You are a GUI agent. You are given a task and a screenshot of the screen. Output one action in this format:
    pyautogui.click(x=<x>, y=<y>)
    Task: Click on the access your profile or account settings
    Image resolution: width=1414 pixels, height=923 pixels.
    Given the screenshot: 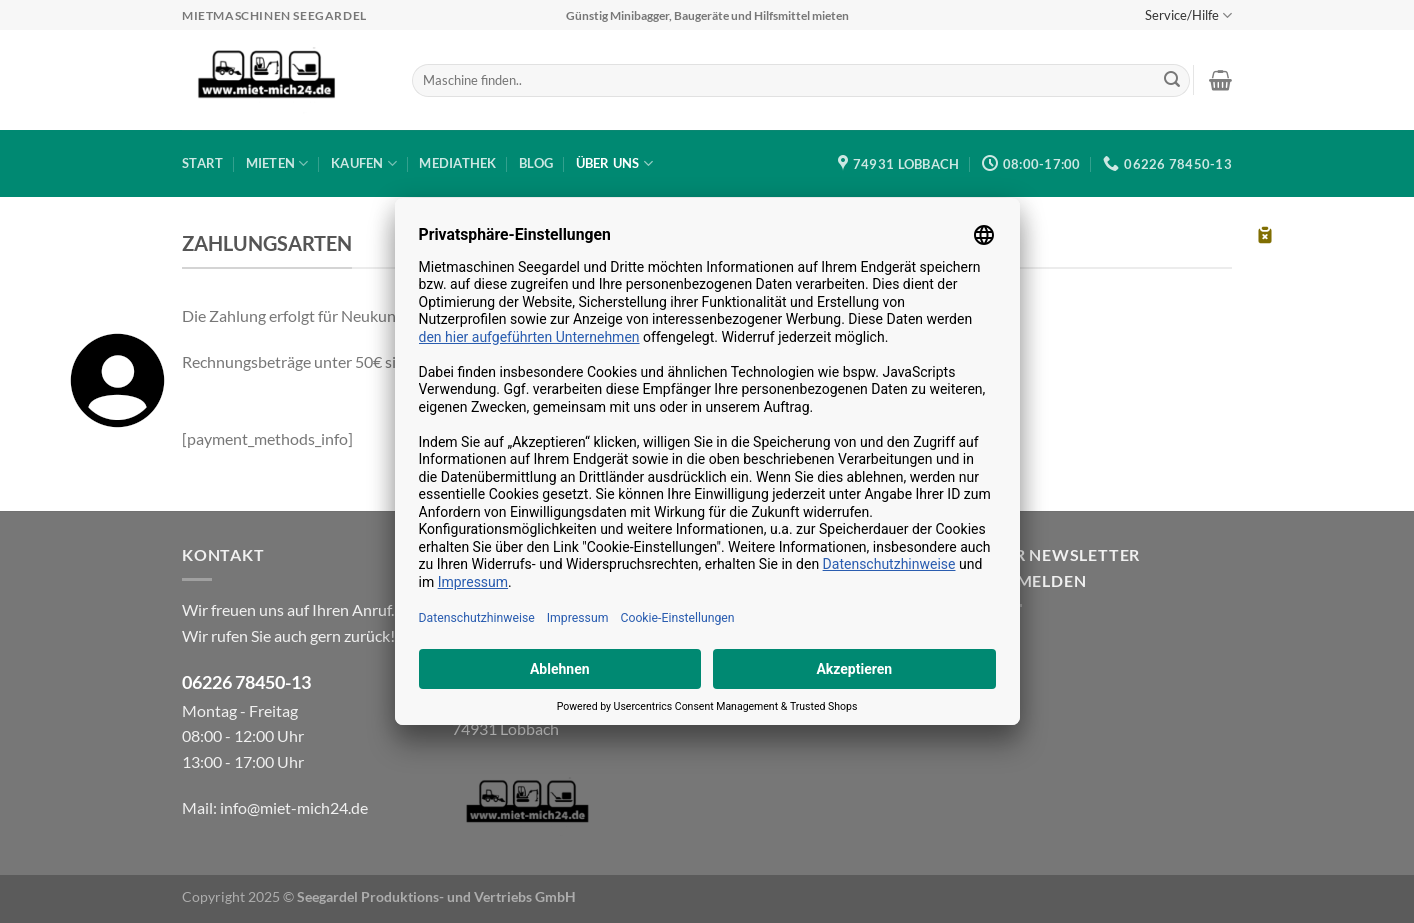 What is the action you would take?
    pyautogui.click(x=117, y=380)
    